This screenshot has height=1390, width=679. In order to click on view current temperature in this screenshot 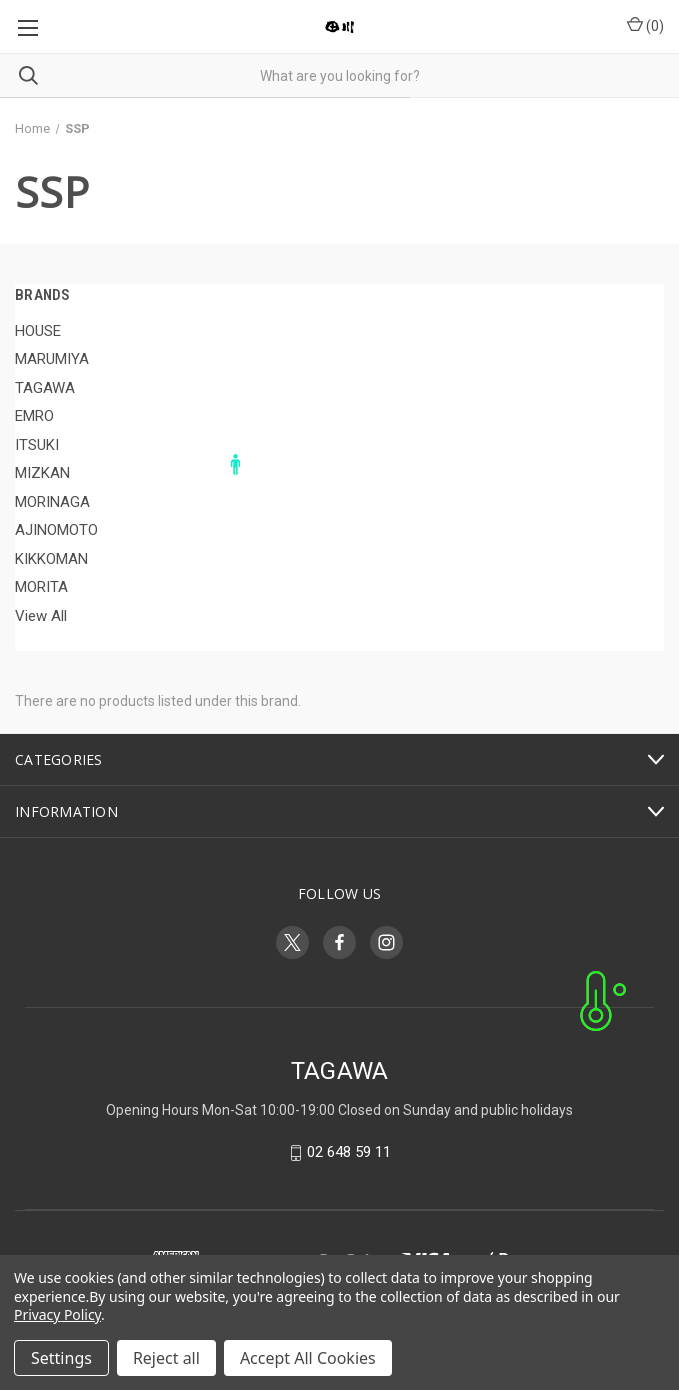, I will do `click(598, 1001)`.